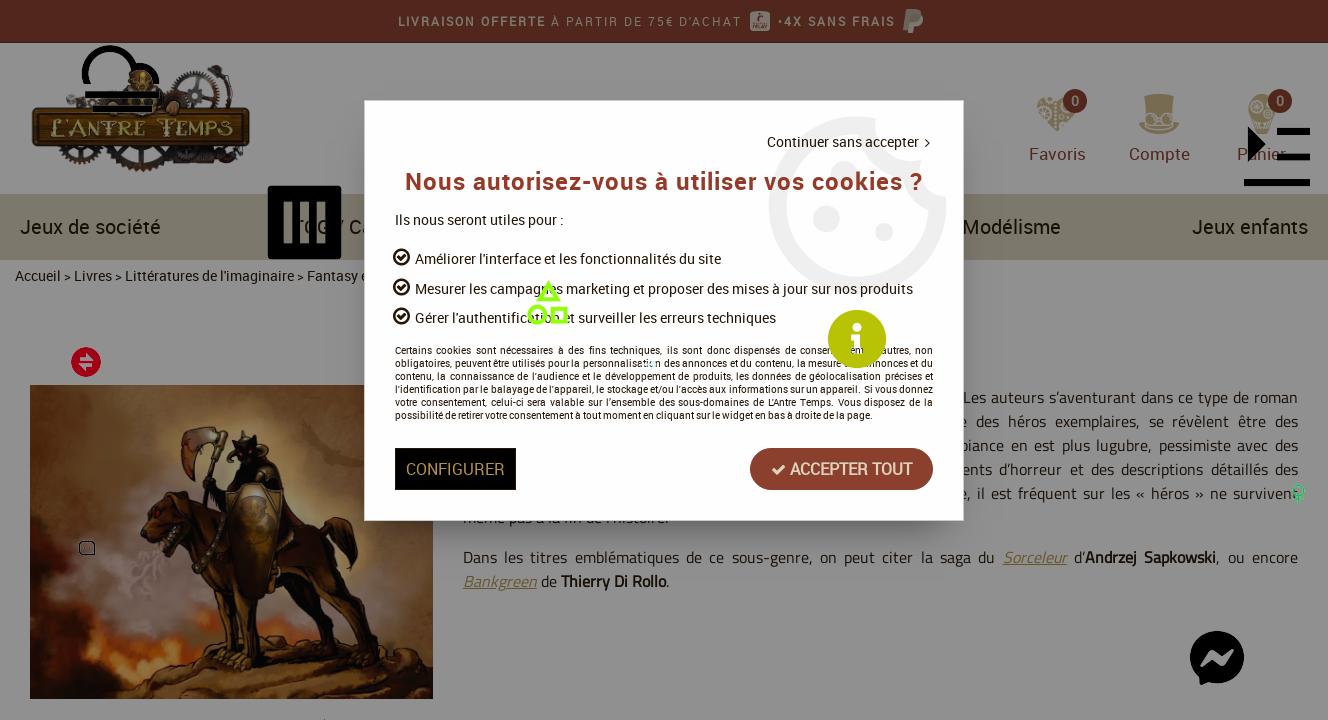  Describe the element at coordinates (87, 548) in the screenshot. I see `open messaging or chat` at that location.